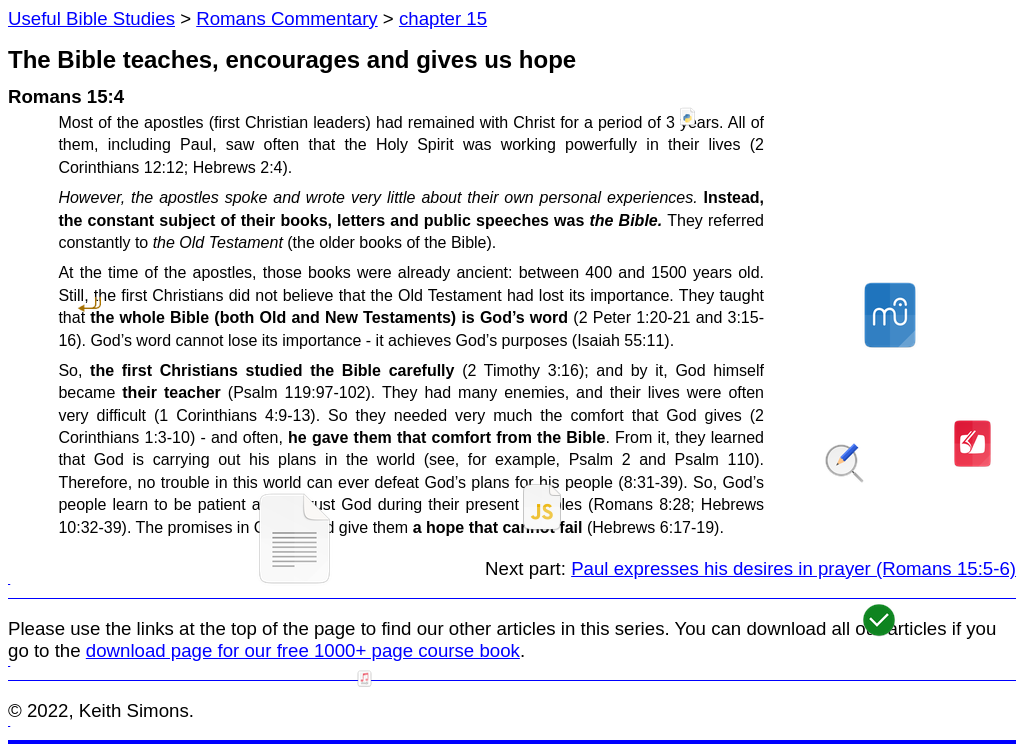 Image resolution: width=1024 pixels, height=752 pixels. I want to click on a python script or source file, so click(687, 116).